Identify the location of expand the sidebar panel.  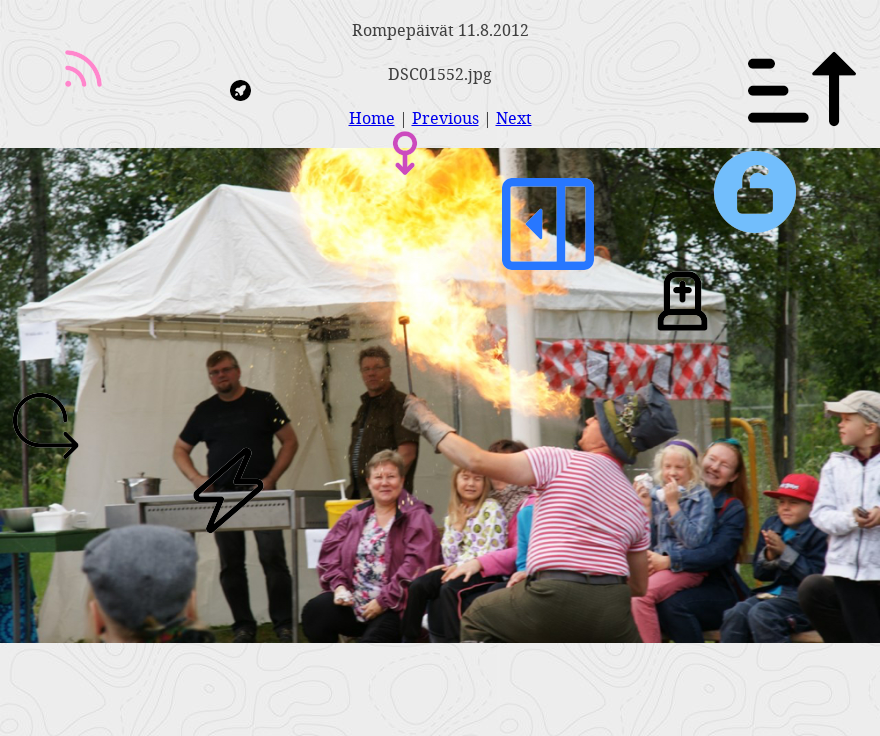
(548, 224).